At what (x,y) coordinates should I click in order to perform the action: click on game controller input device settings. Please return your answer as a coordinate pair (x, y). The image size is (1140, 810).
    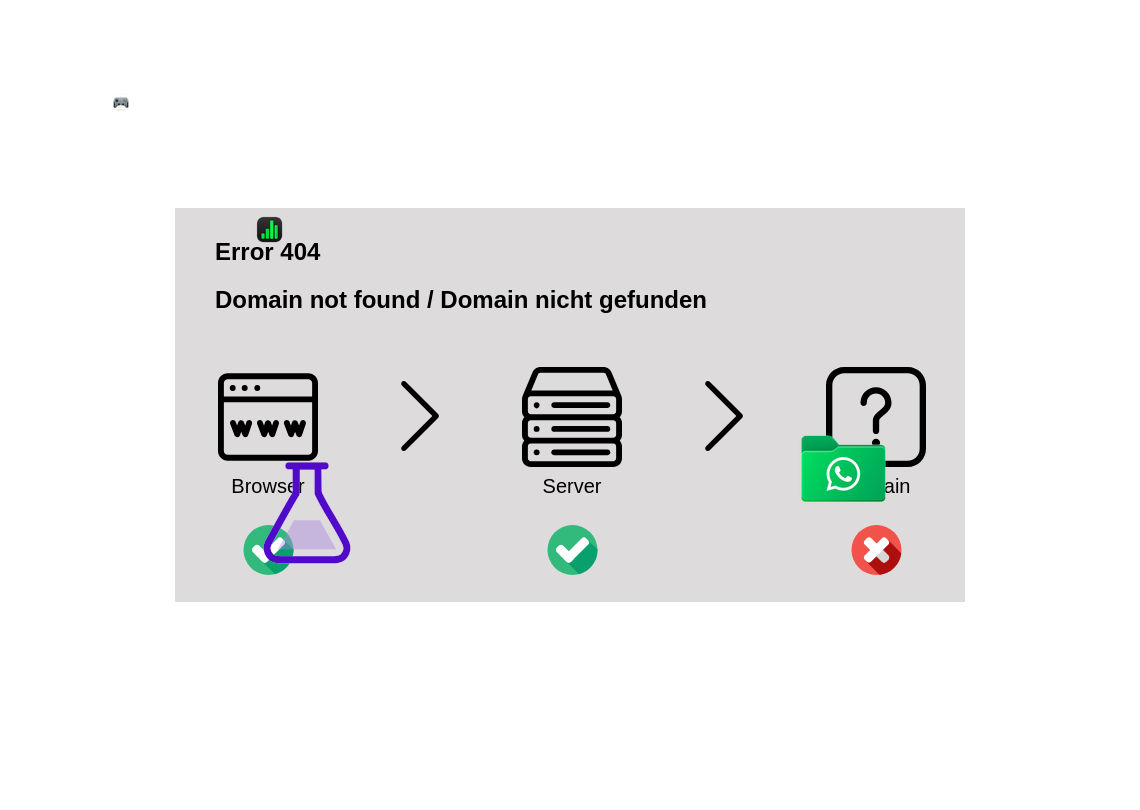
    Looking at the image, I should click on (121, 102).